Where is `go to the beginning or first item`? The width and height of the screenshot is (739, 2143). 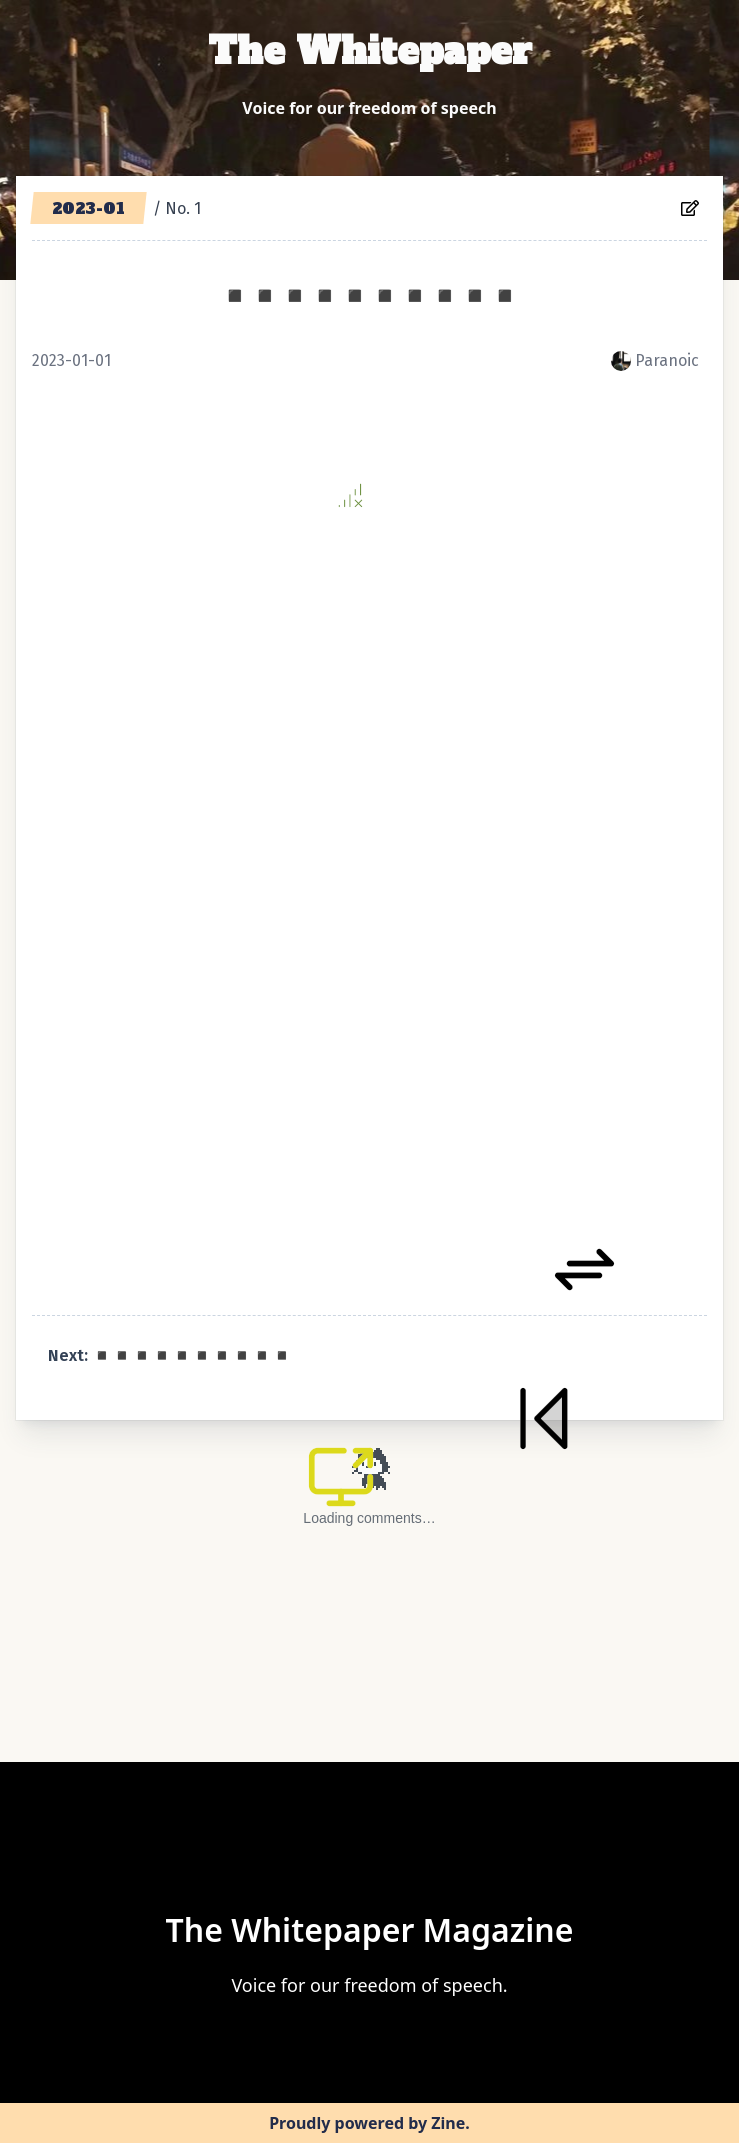 go to the beginning or first item is located at coordinates (542, 1418).